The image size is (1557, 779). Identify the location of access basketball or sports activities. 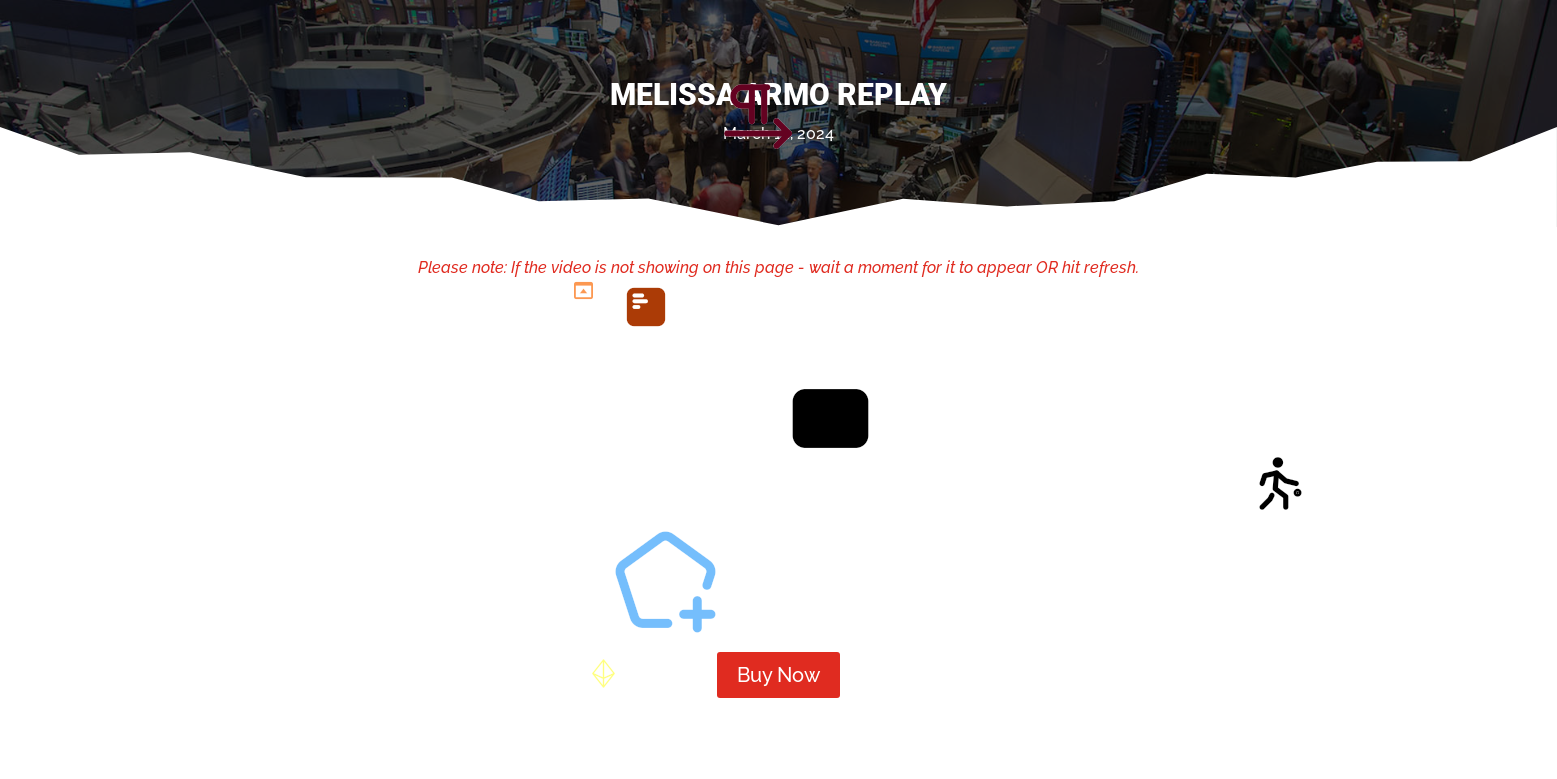
(1280, 483).